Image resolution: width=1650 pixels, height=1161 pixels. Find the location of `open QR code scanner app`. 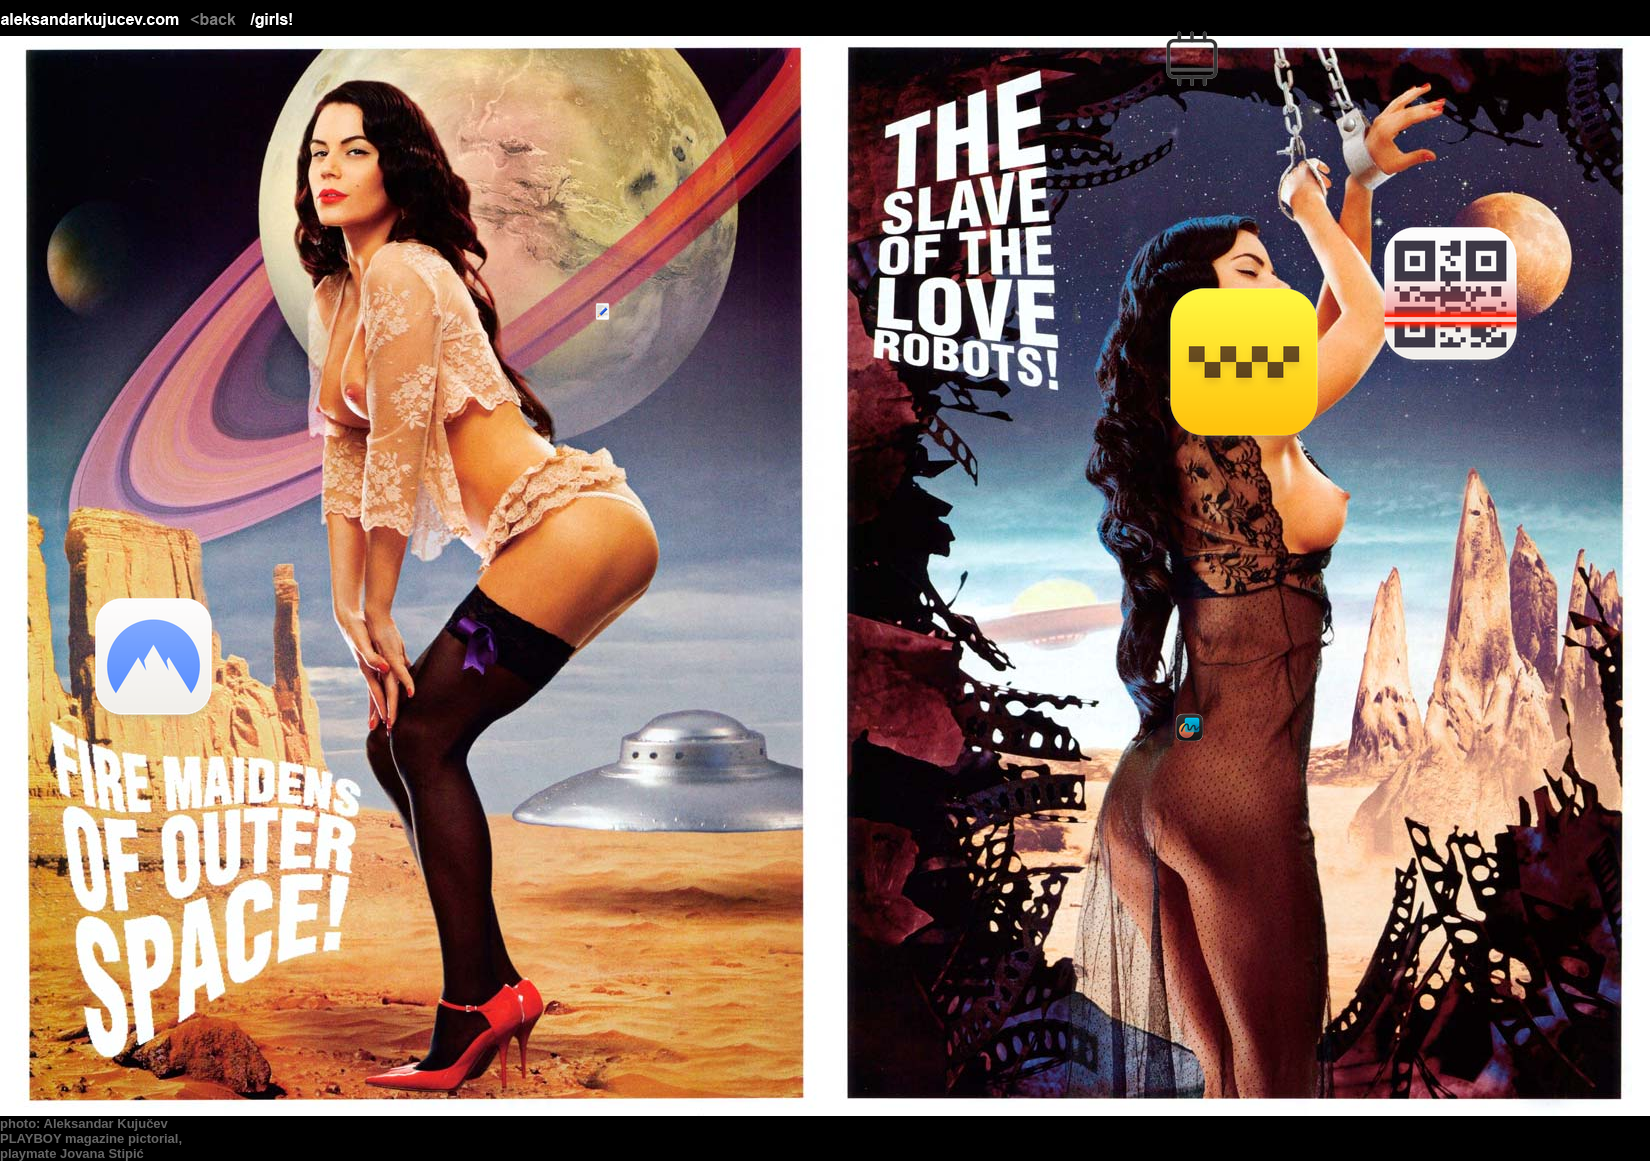

open QR code scanner app is located at coordinates (1450, 293).